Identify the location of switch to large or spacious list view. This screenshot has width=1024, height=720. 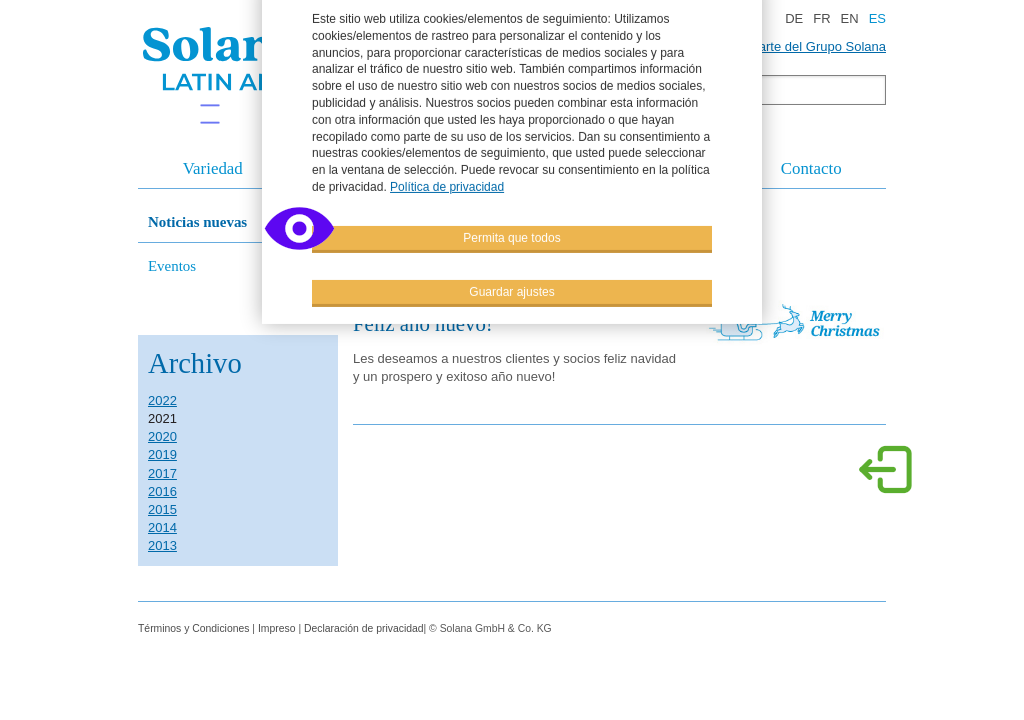
(210, 114).